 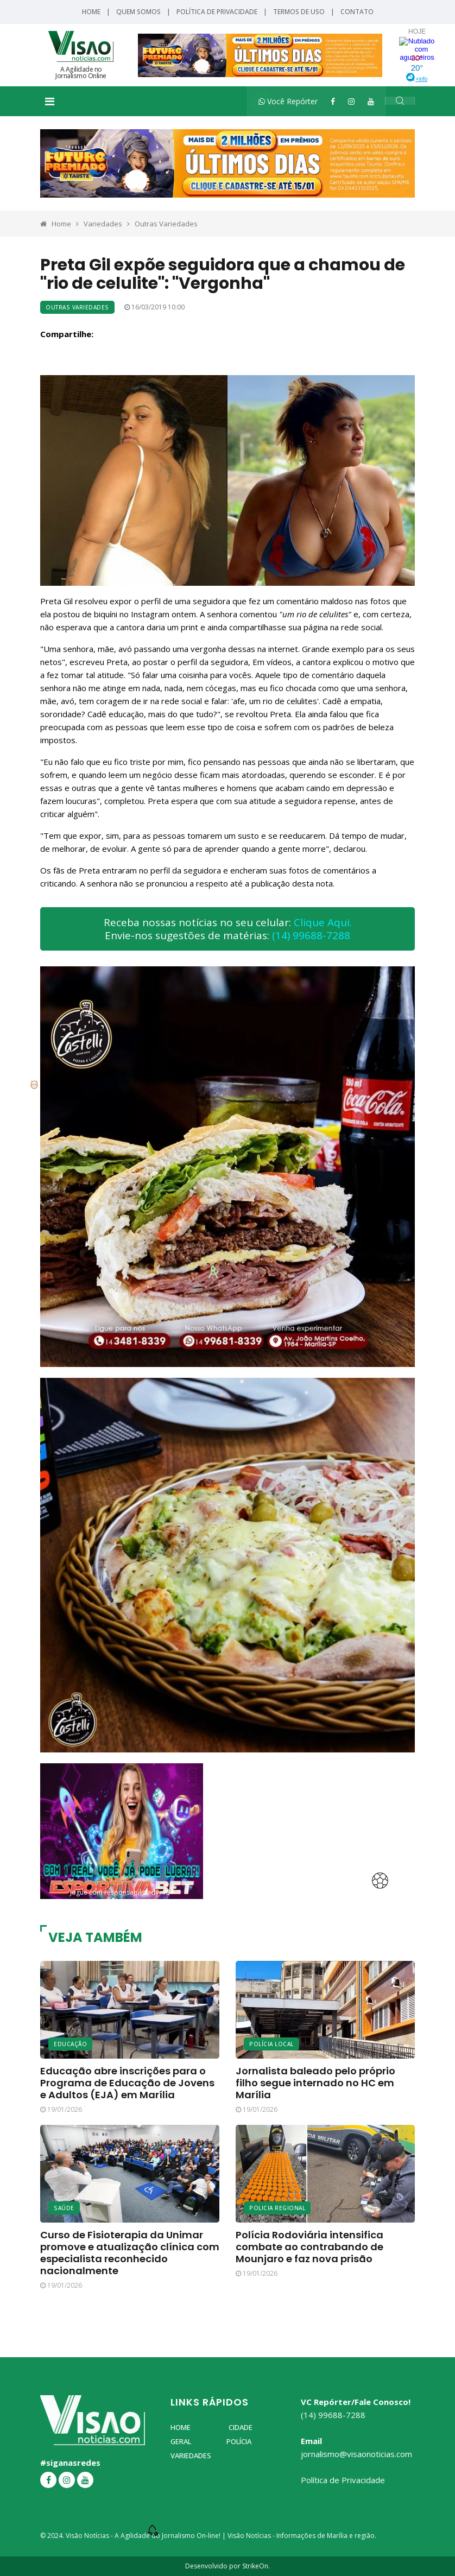 What do you see at coordinates (34, 1085) in the screenshot?
I see `android device or system settings` at bounding box center [34, 1085].